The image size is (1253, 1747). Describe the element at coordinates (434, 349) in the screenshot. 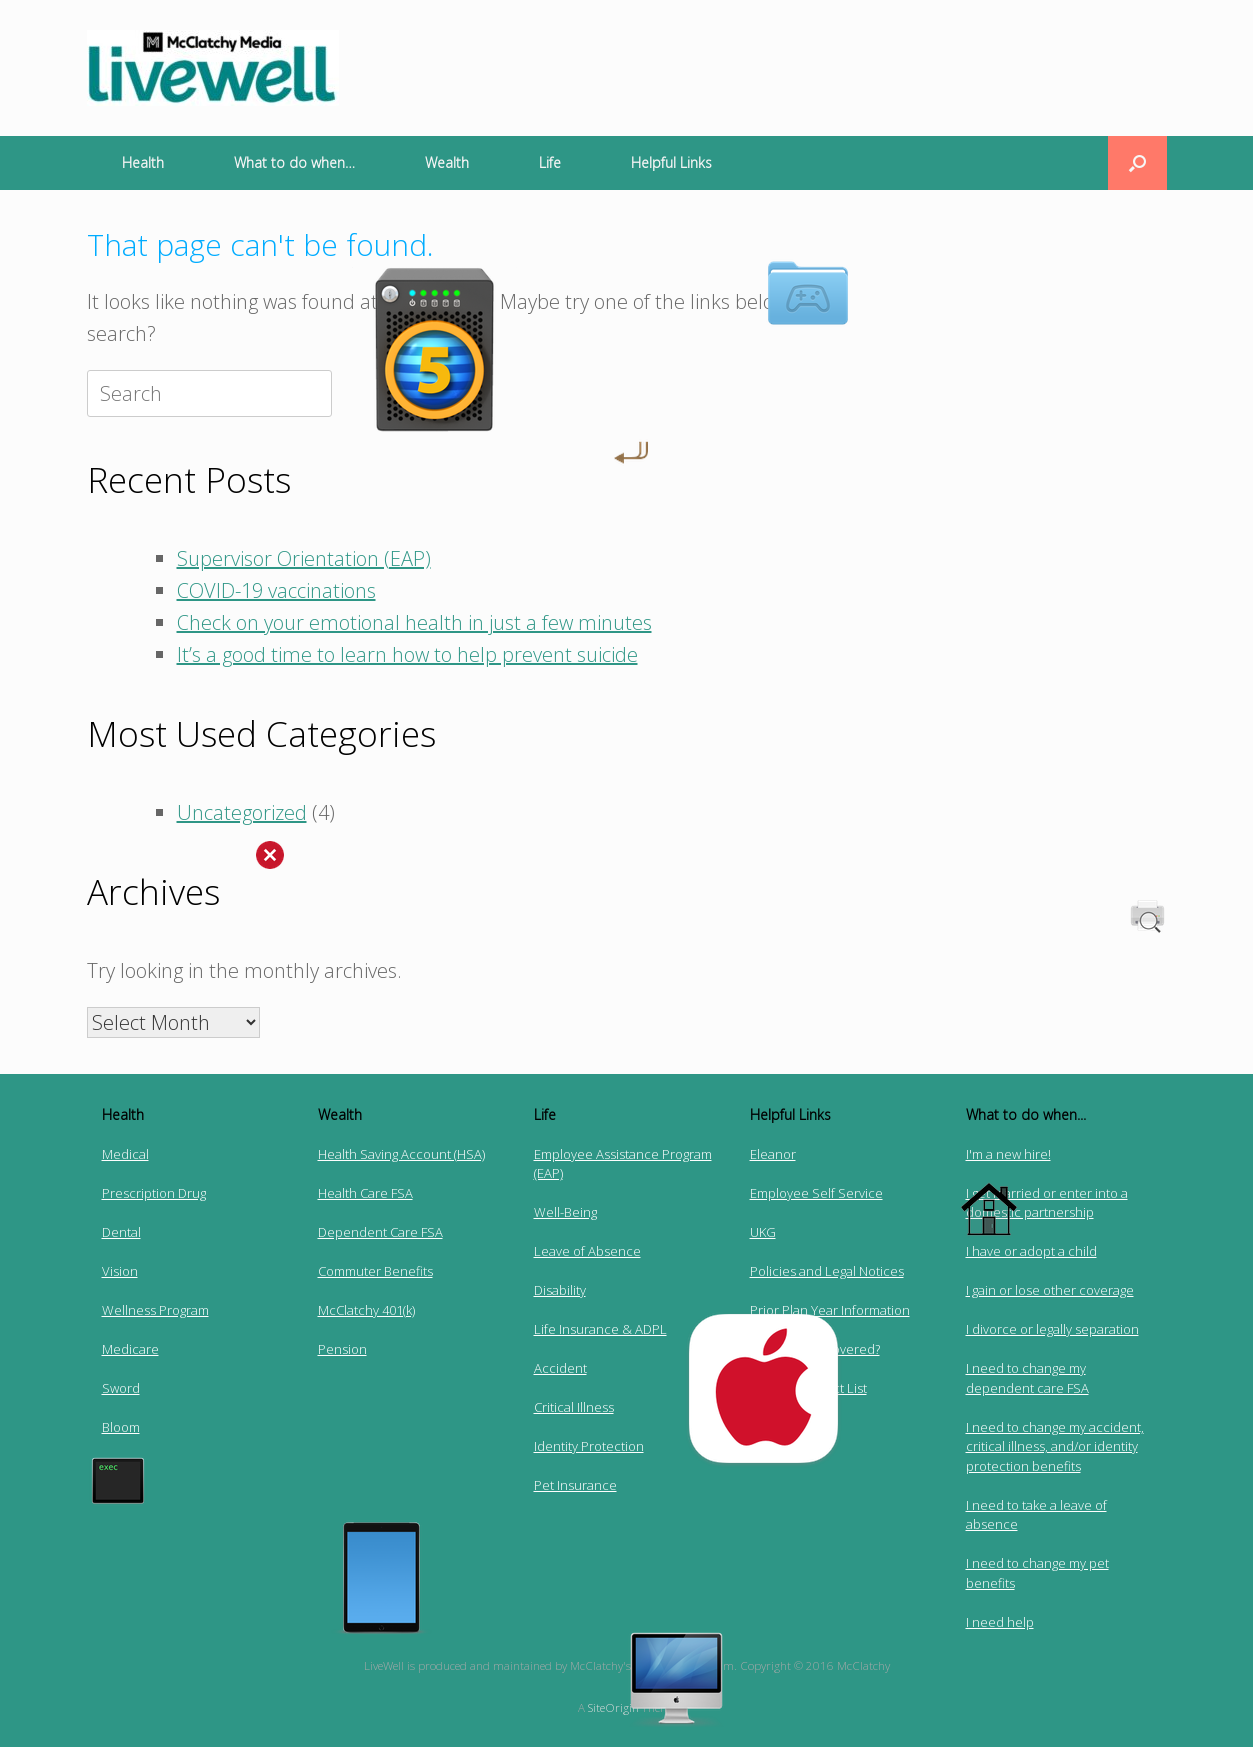

I see `access RAID 5 storage configuration` at that location.